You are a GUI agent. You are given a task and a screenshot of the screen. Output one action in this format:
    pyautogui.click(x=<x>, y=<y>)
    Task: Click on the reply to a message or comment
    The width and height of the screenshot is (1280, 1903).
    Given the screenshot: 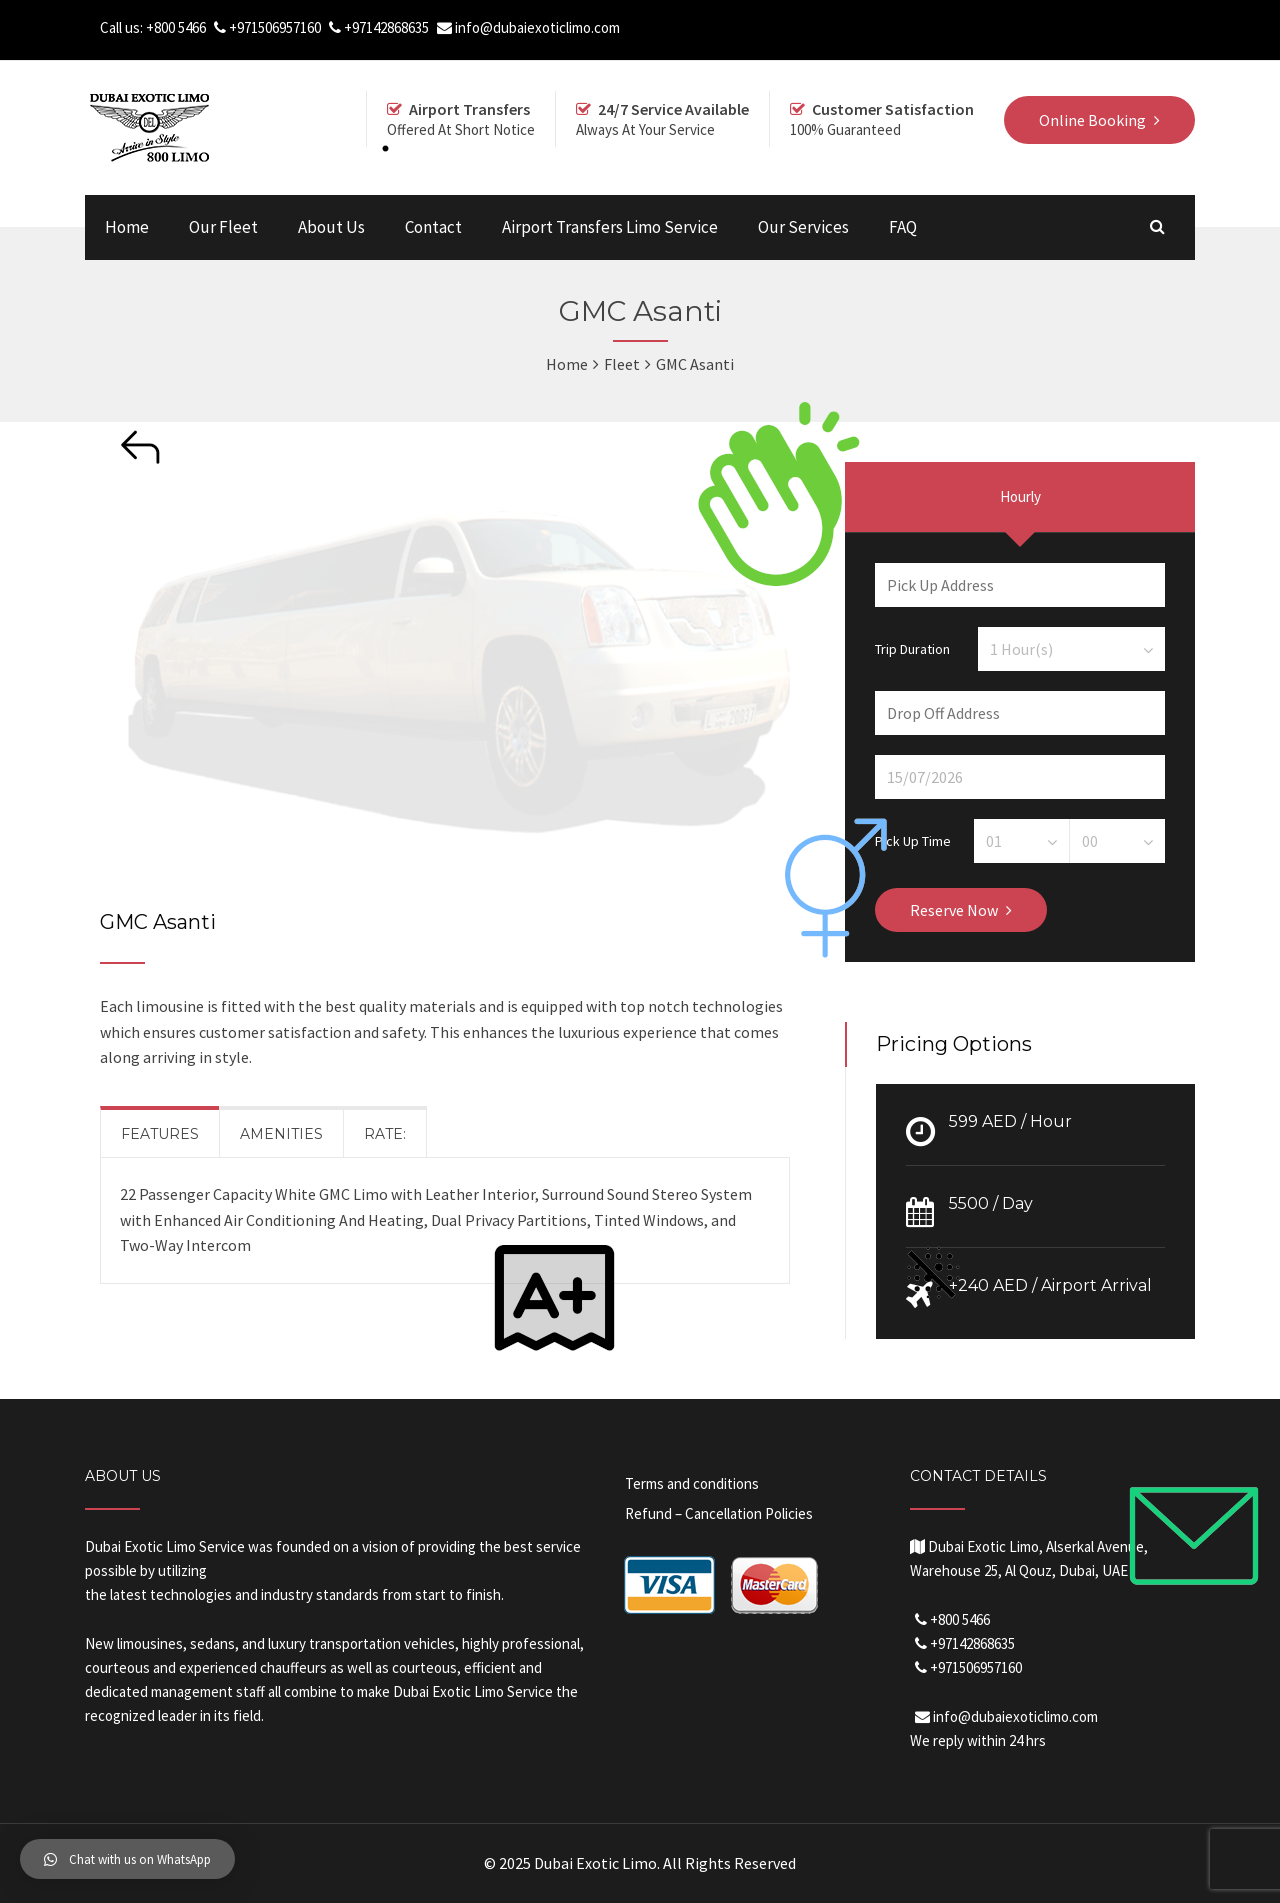 What is the action you would take?
    pyautogui.click(x=139, y=447)
    